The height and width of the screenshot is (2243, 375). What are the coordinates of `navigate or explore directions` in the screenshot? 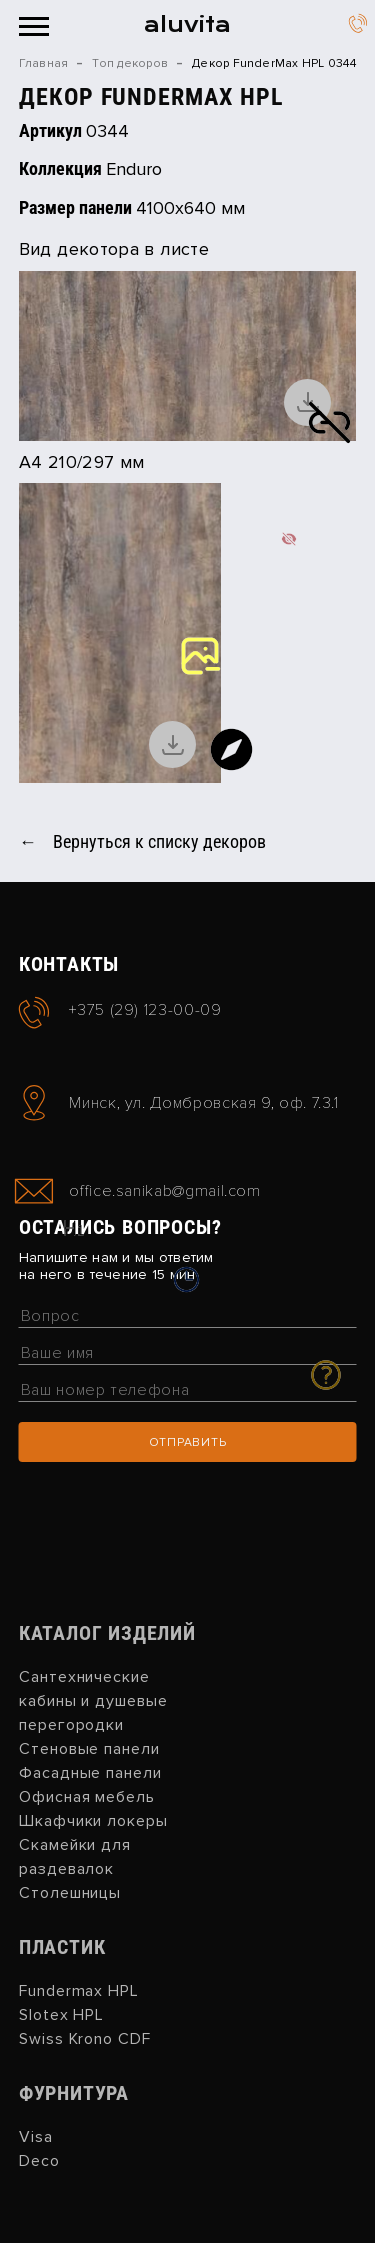 It's located at (231, 749).